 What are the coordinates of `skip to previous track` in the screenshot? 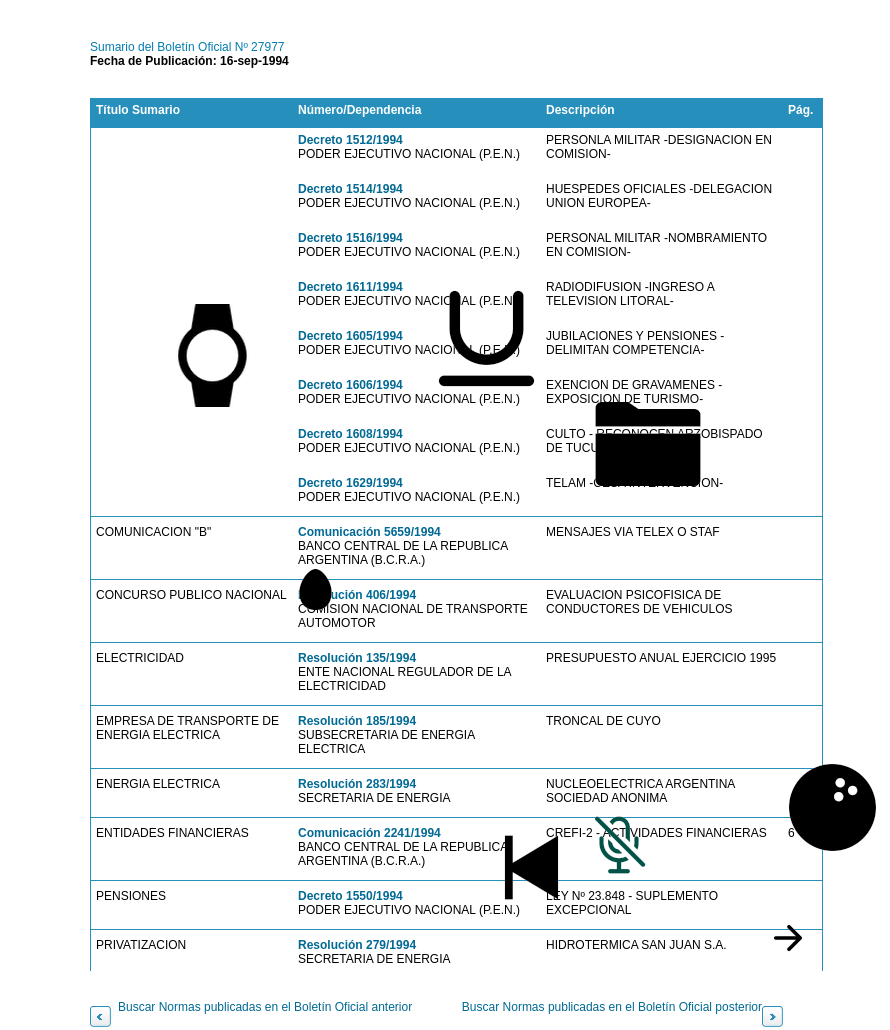 It's located at (531, 867).